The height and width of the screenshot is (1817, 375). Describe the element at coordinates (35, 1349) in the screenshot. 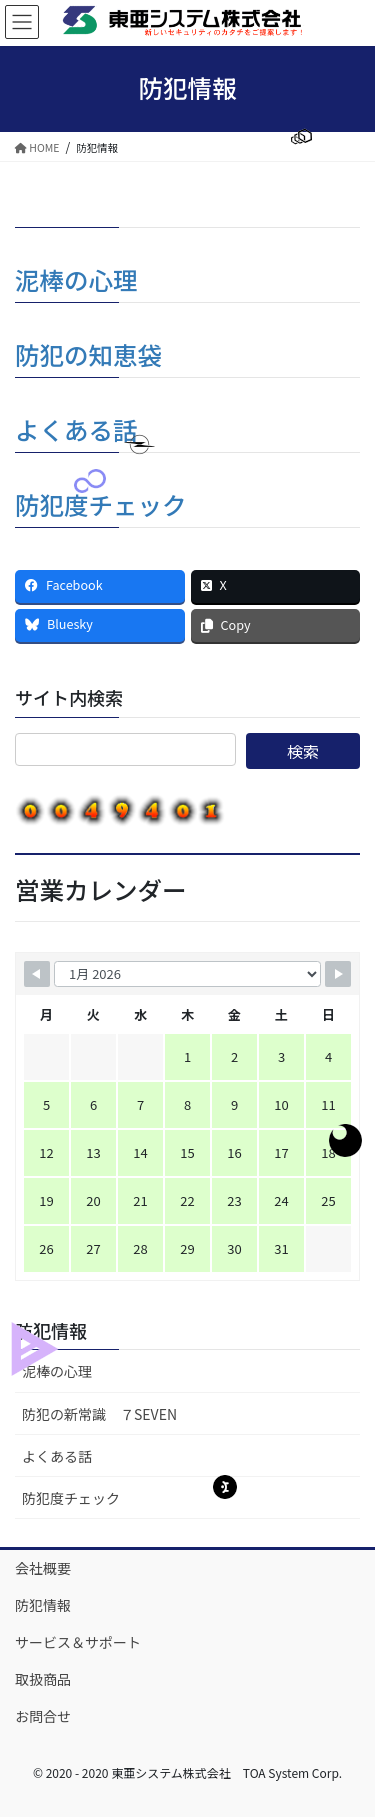

I see `open asciinema terminal recording player` at that location.